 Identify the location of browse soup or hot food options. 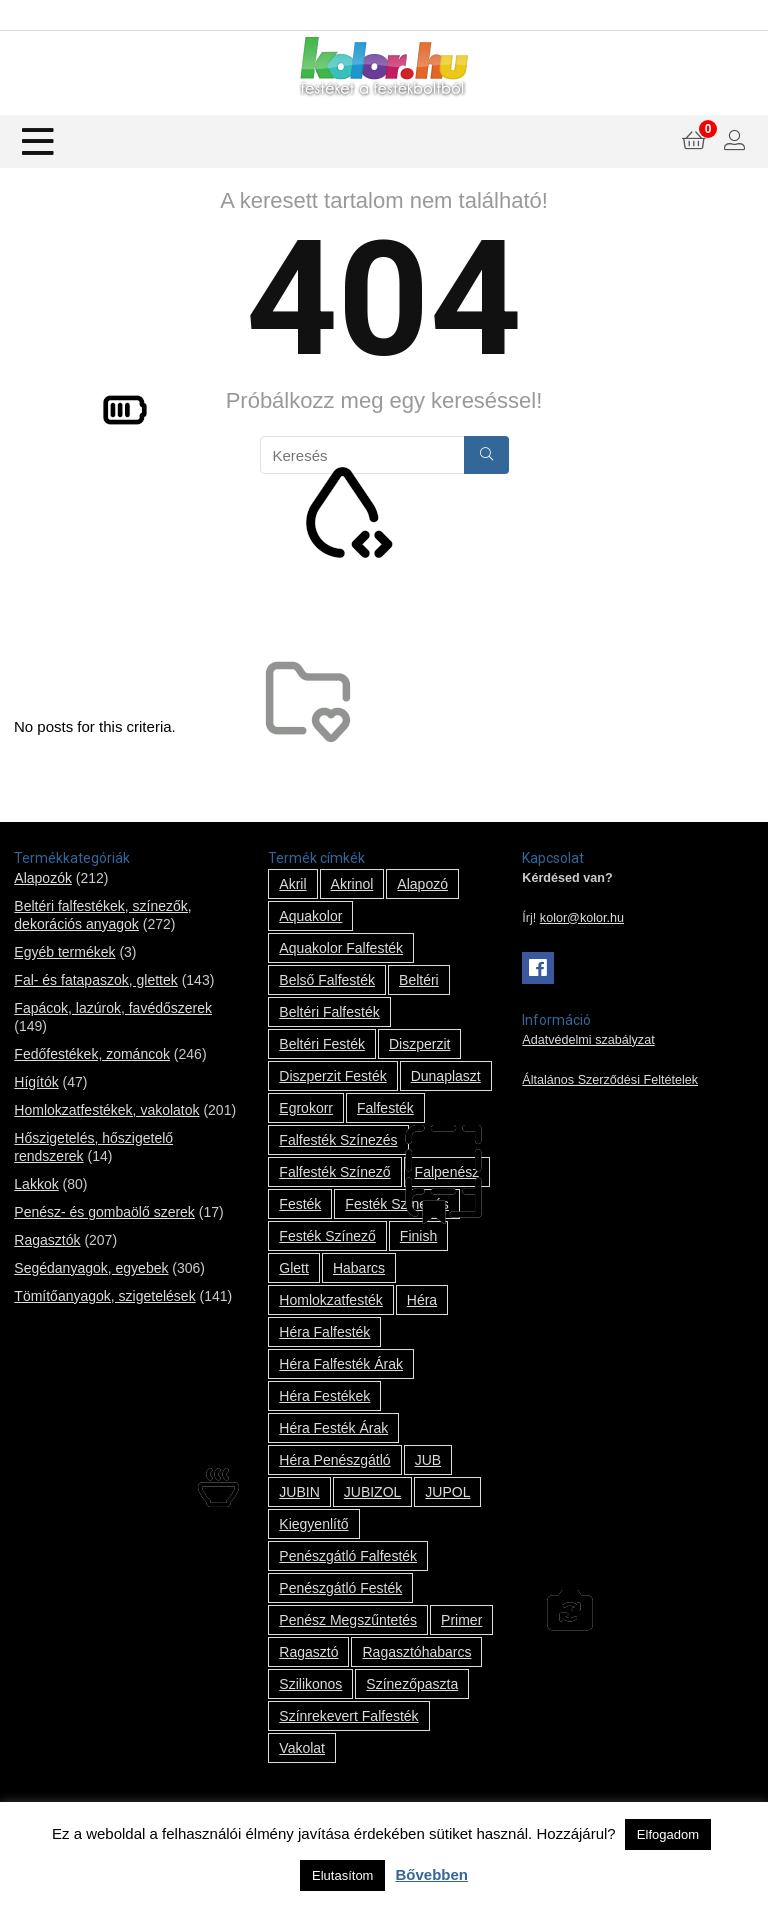
(218, 1486).